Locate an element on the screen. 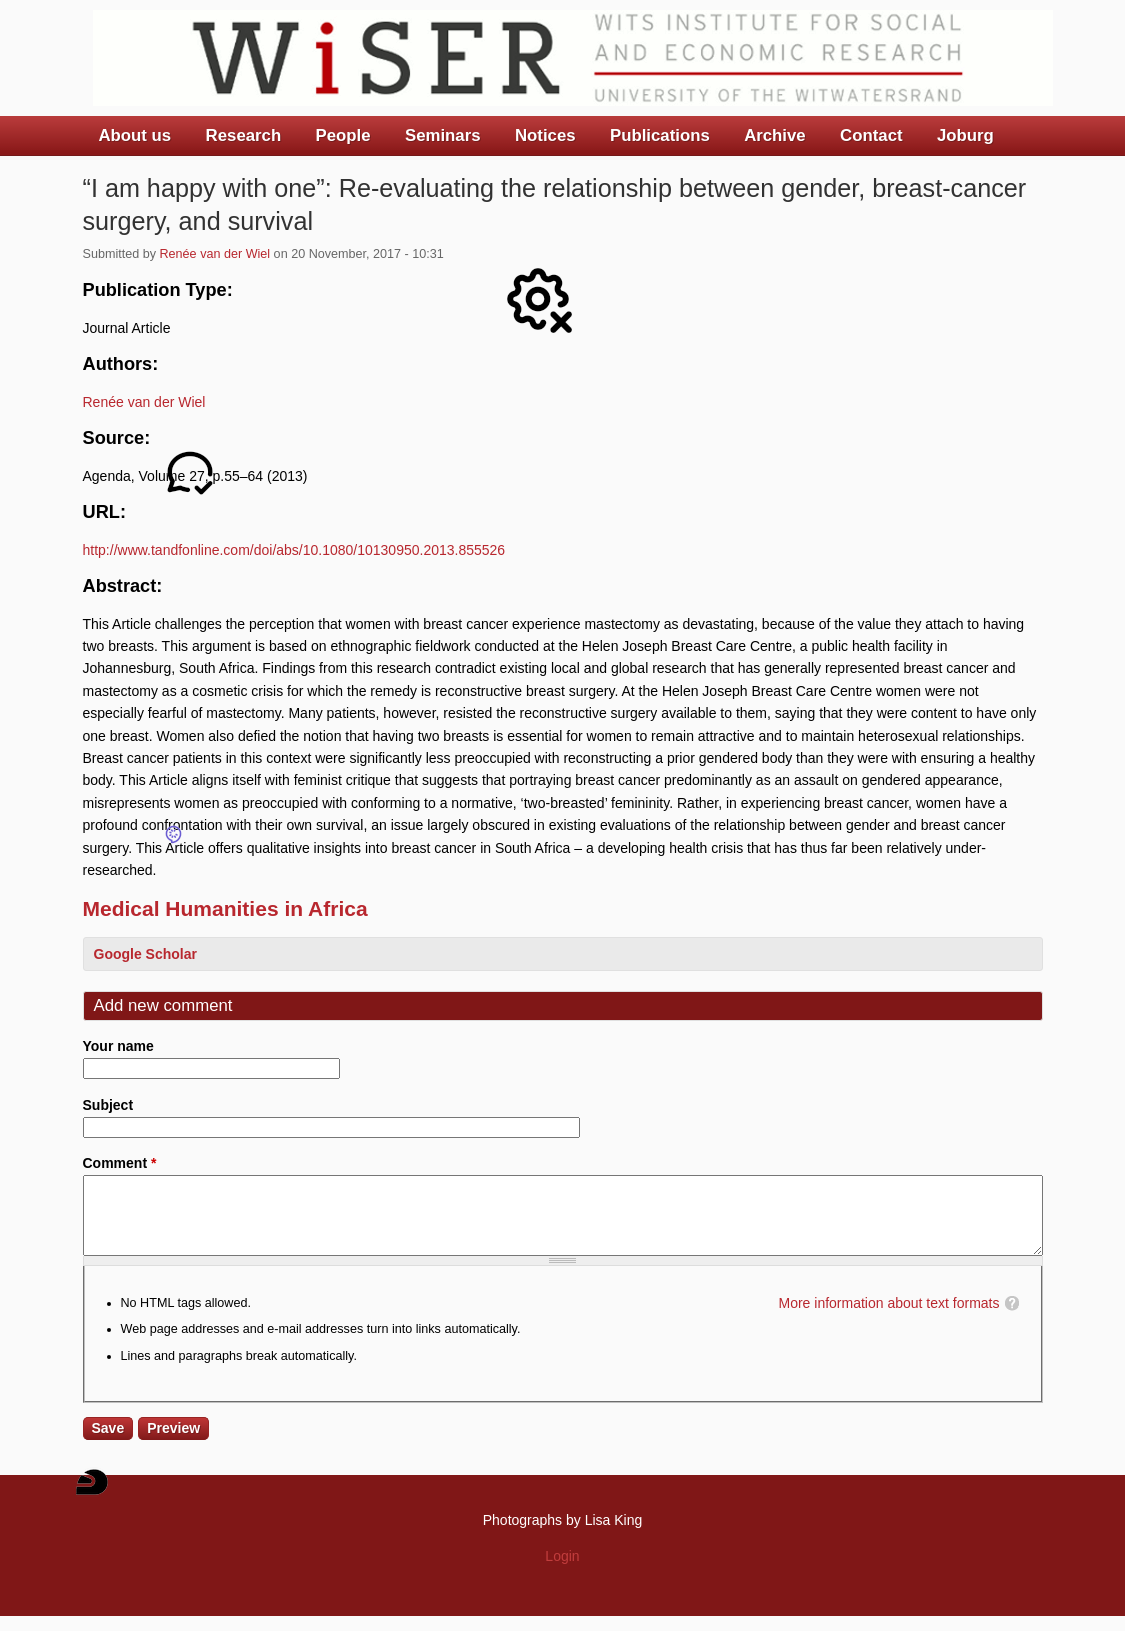 The width and height of the screenshot is (1125, 1631). access motorsports or racing content is located at coordinates (92, 1482).